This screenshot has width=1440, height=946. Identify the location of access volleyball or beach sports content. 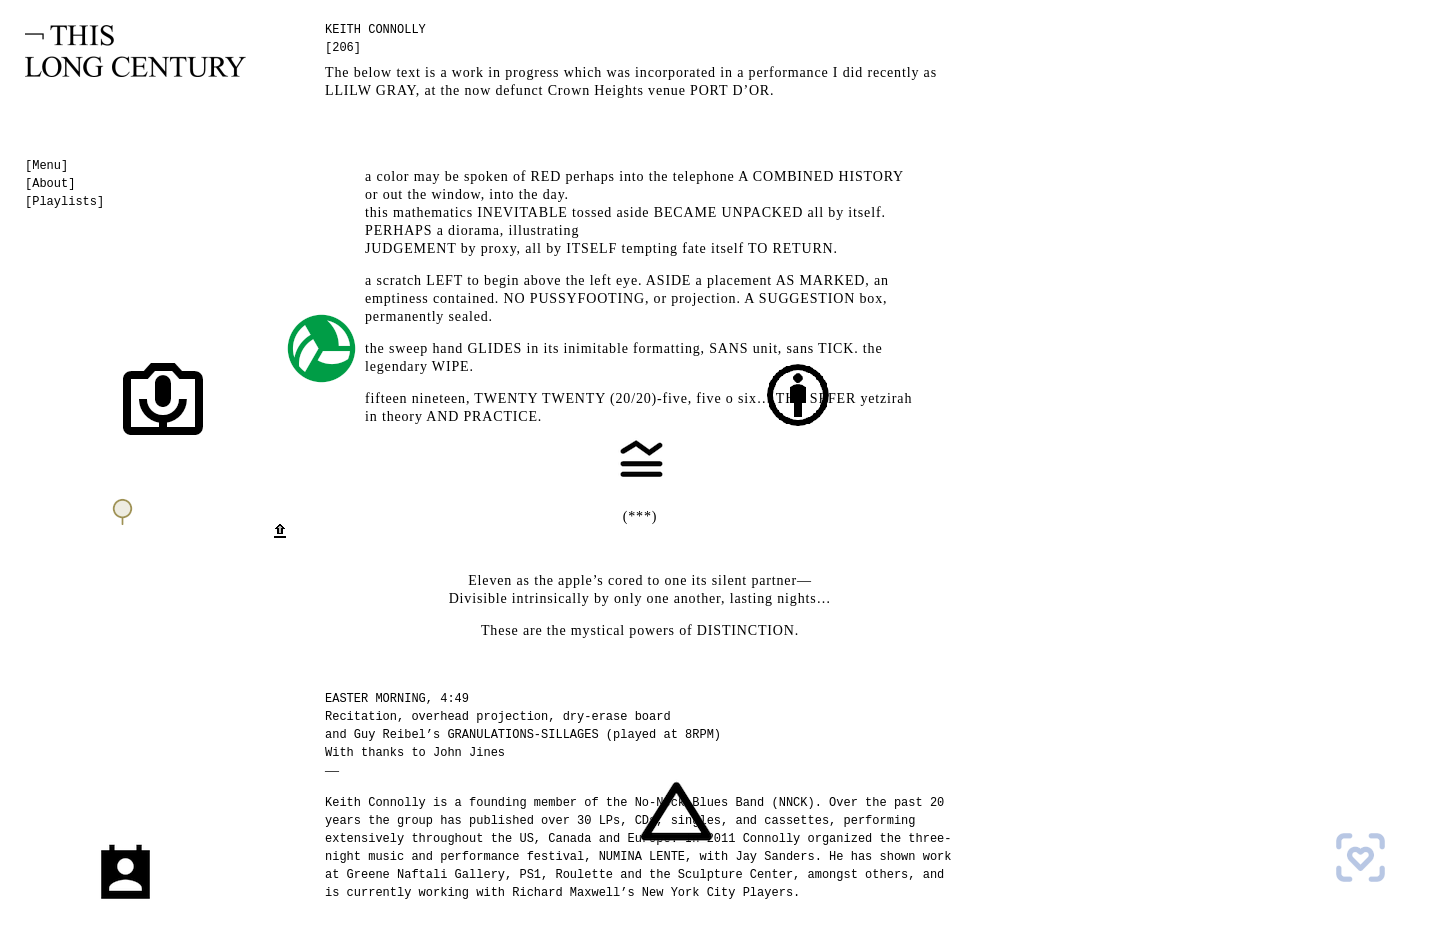
(321, 348).